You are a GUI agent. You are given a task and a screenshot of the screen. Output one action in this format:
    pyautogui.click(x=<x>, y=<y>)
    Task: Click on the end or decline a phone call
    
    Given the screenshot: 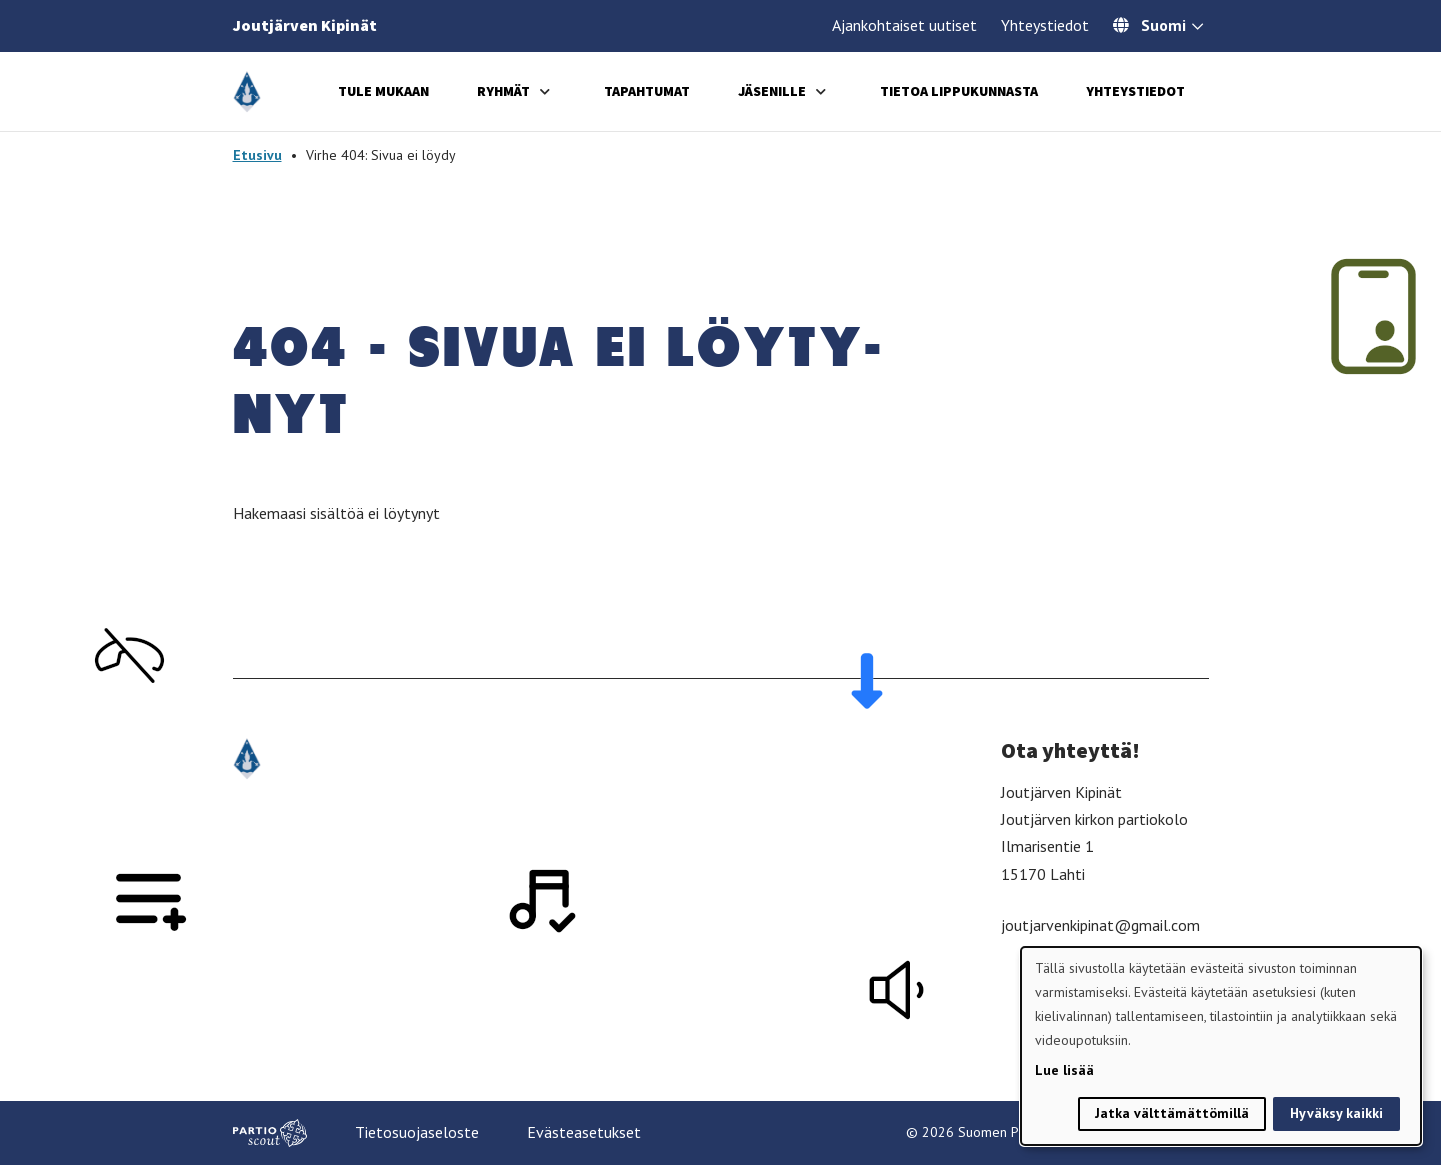 What is the action you would take?
    pyautogui.click(x=129, y=655)
    